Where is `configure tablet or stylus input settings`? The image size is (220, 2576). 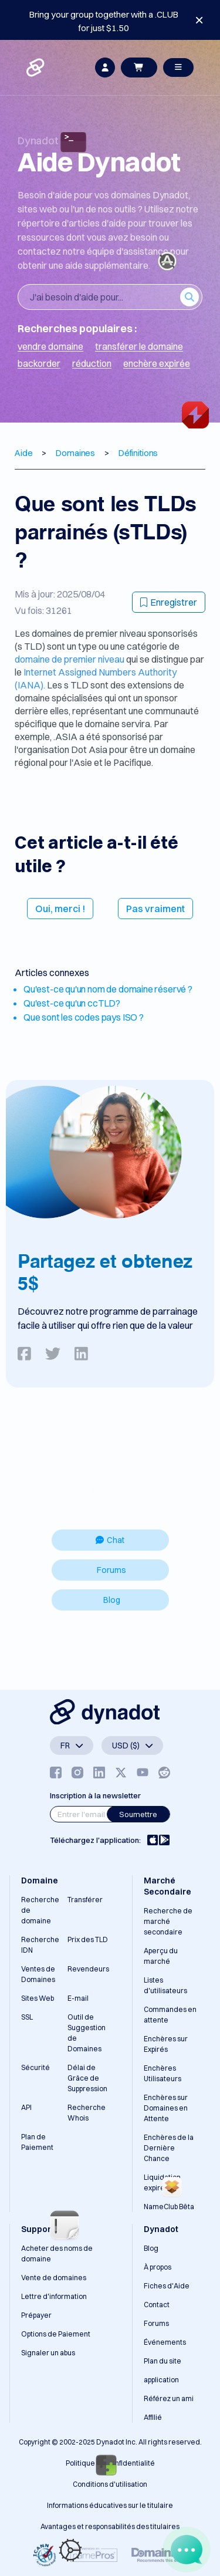
configure tablet or stylus input settings is located at coordinates (65, 2225).